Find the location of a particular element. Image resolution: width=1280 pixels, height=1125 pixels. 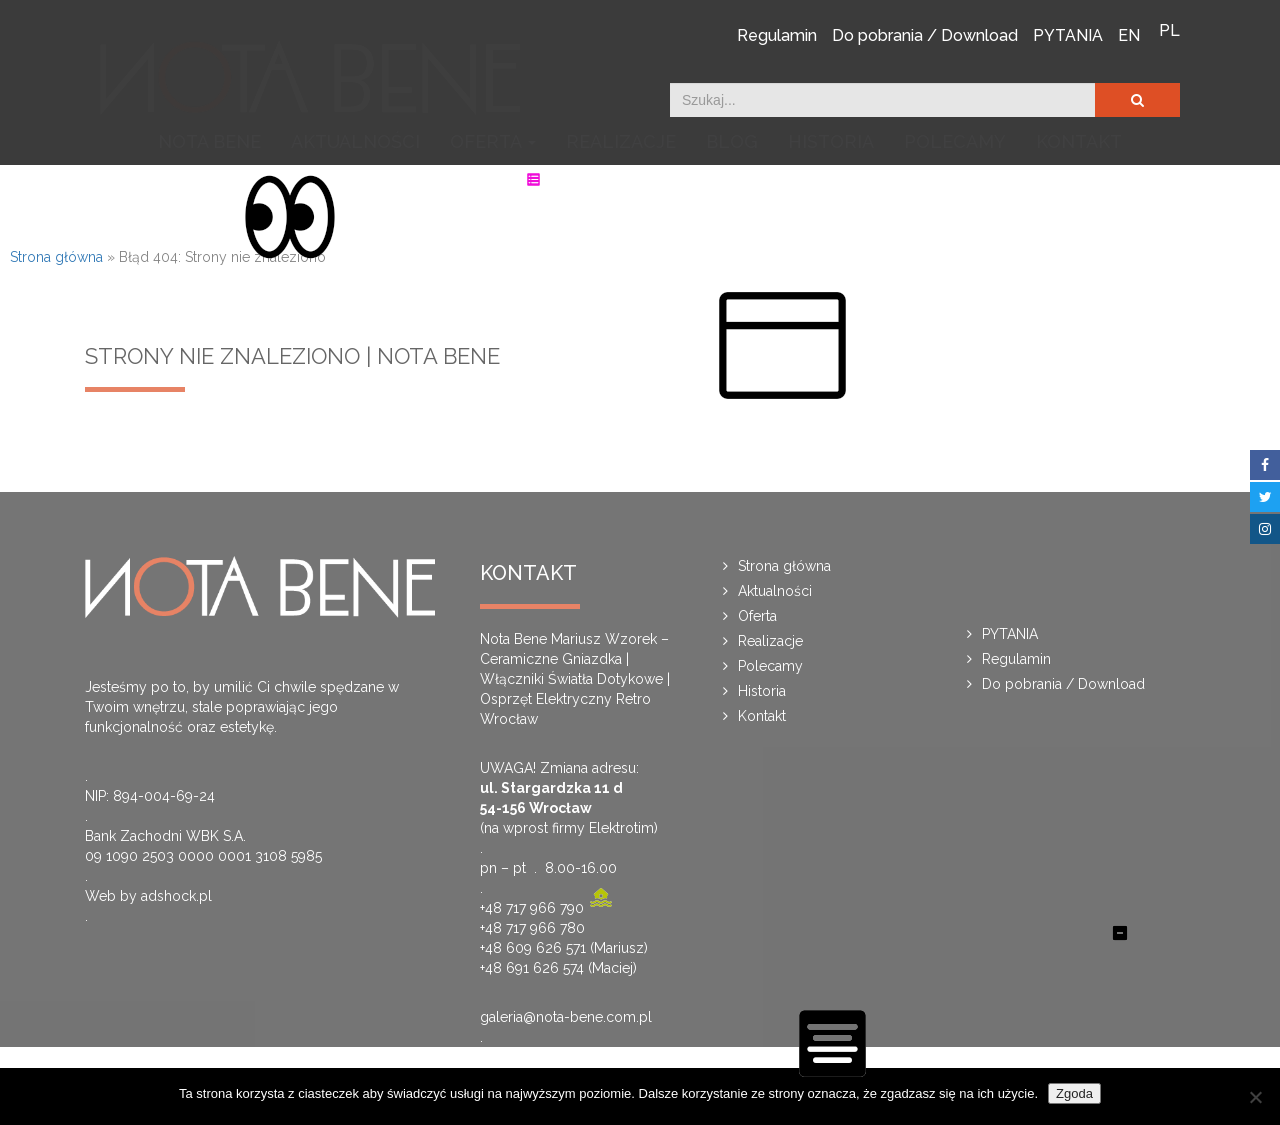

view list of items is located at coordinates (533, 179).